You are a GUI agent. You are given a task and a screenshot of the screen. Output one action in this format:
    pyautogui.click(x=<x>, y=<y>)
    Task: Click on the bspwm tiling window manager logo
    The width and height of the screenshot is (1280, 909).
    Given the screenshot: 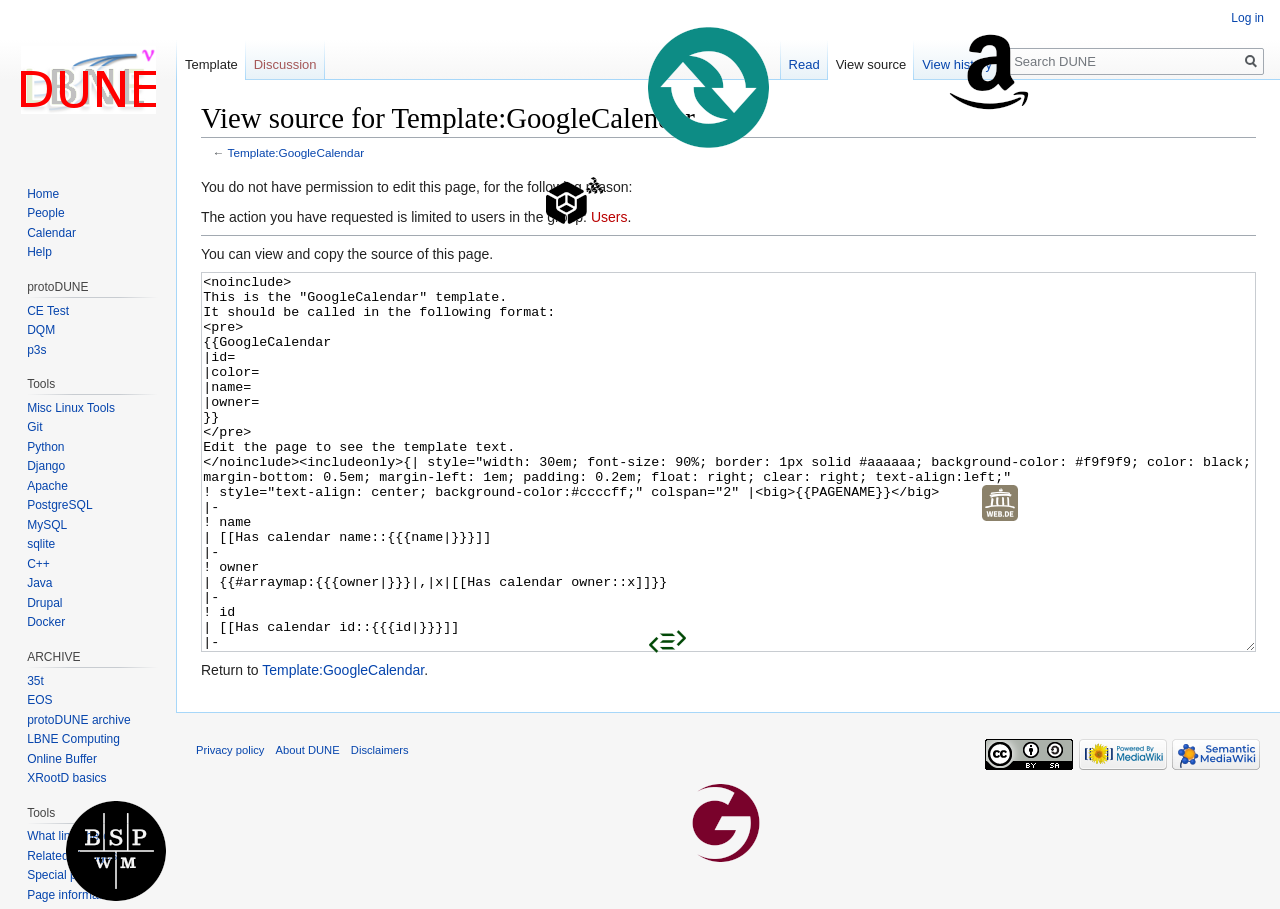 What is the action you would take?
    pyautogui.click(x=116, y=851)
    